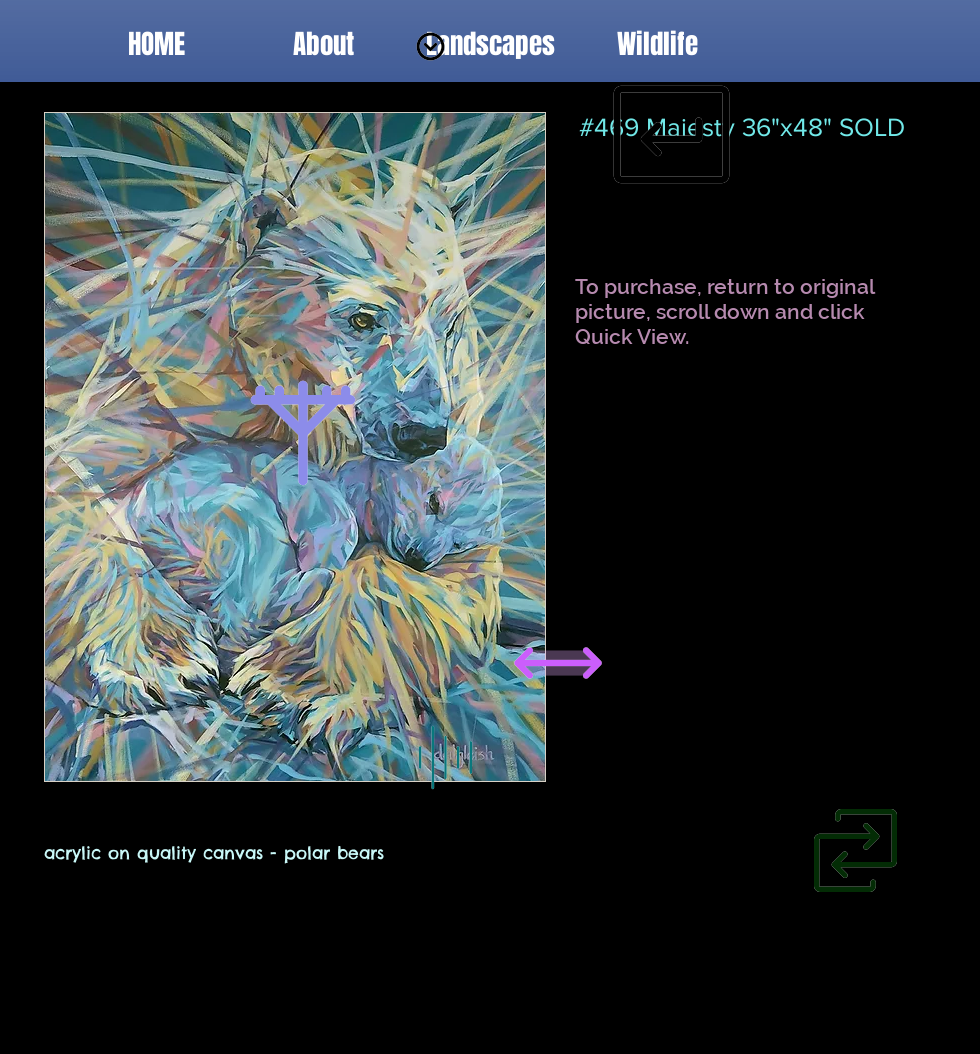 Image resolution: width=980 pixels, height=1054 pixels. I want to click on swap or exchange items, so click(855, 850).